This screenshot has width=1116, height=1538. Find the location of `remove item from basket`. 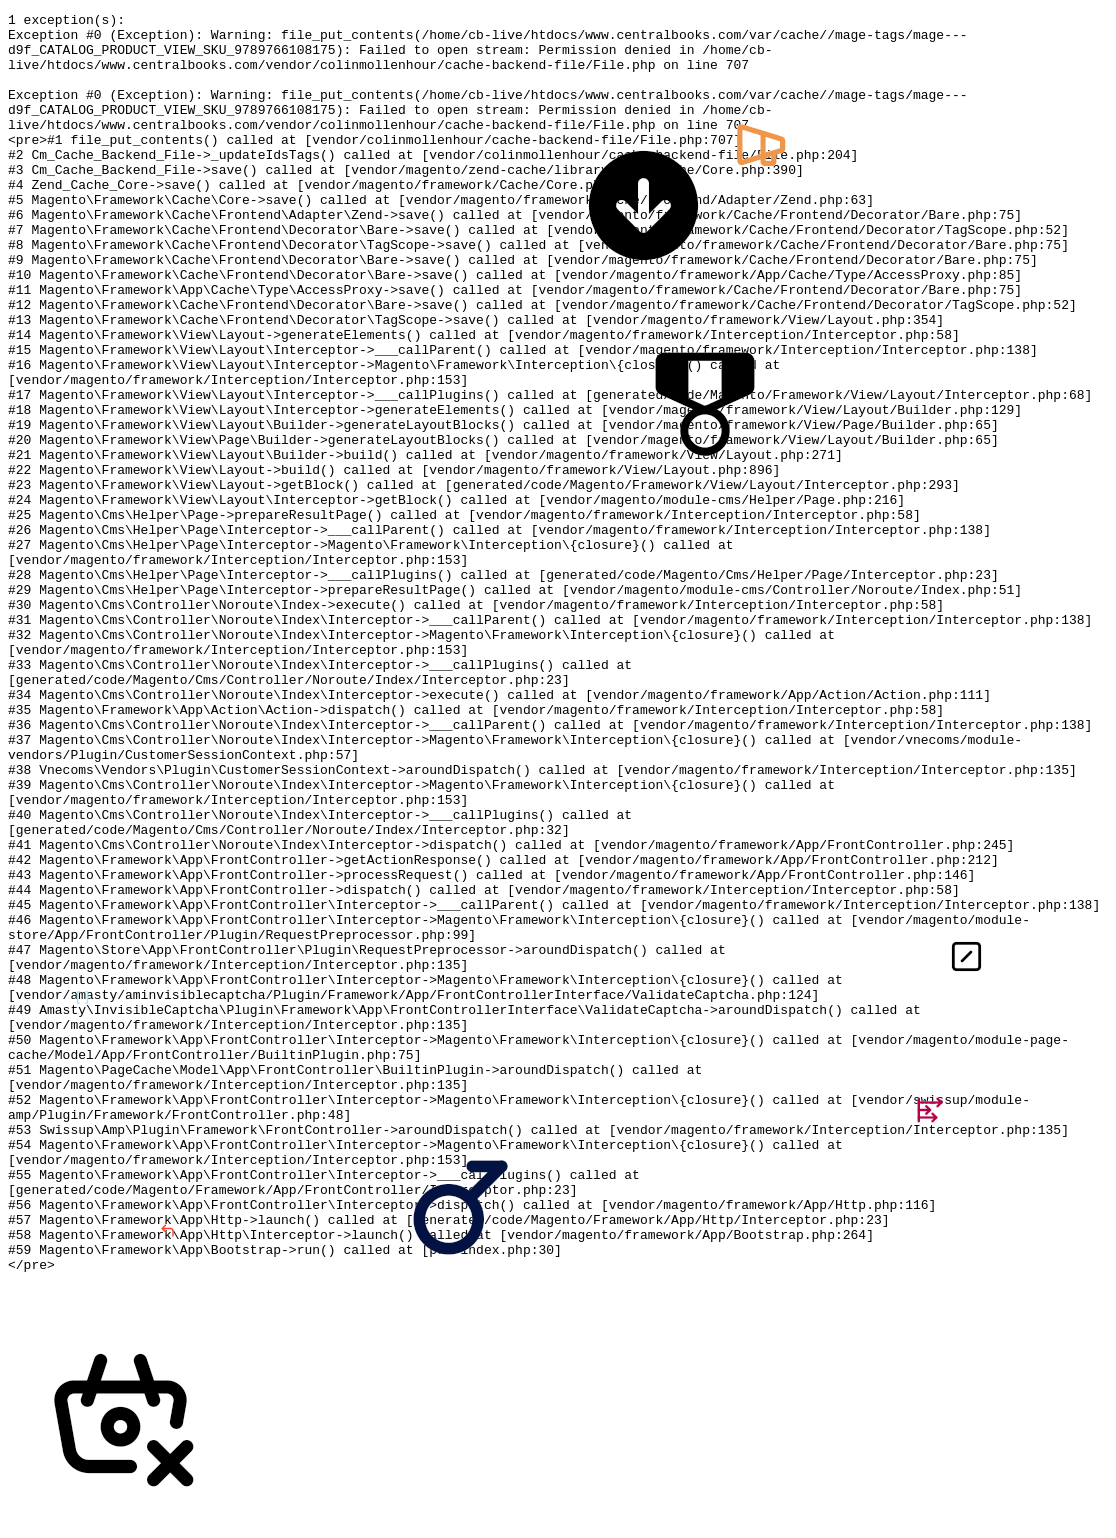

remove item from basket is located at coordinates (120, 1413).